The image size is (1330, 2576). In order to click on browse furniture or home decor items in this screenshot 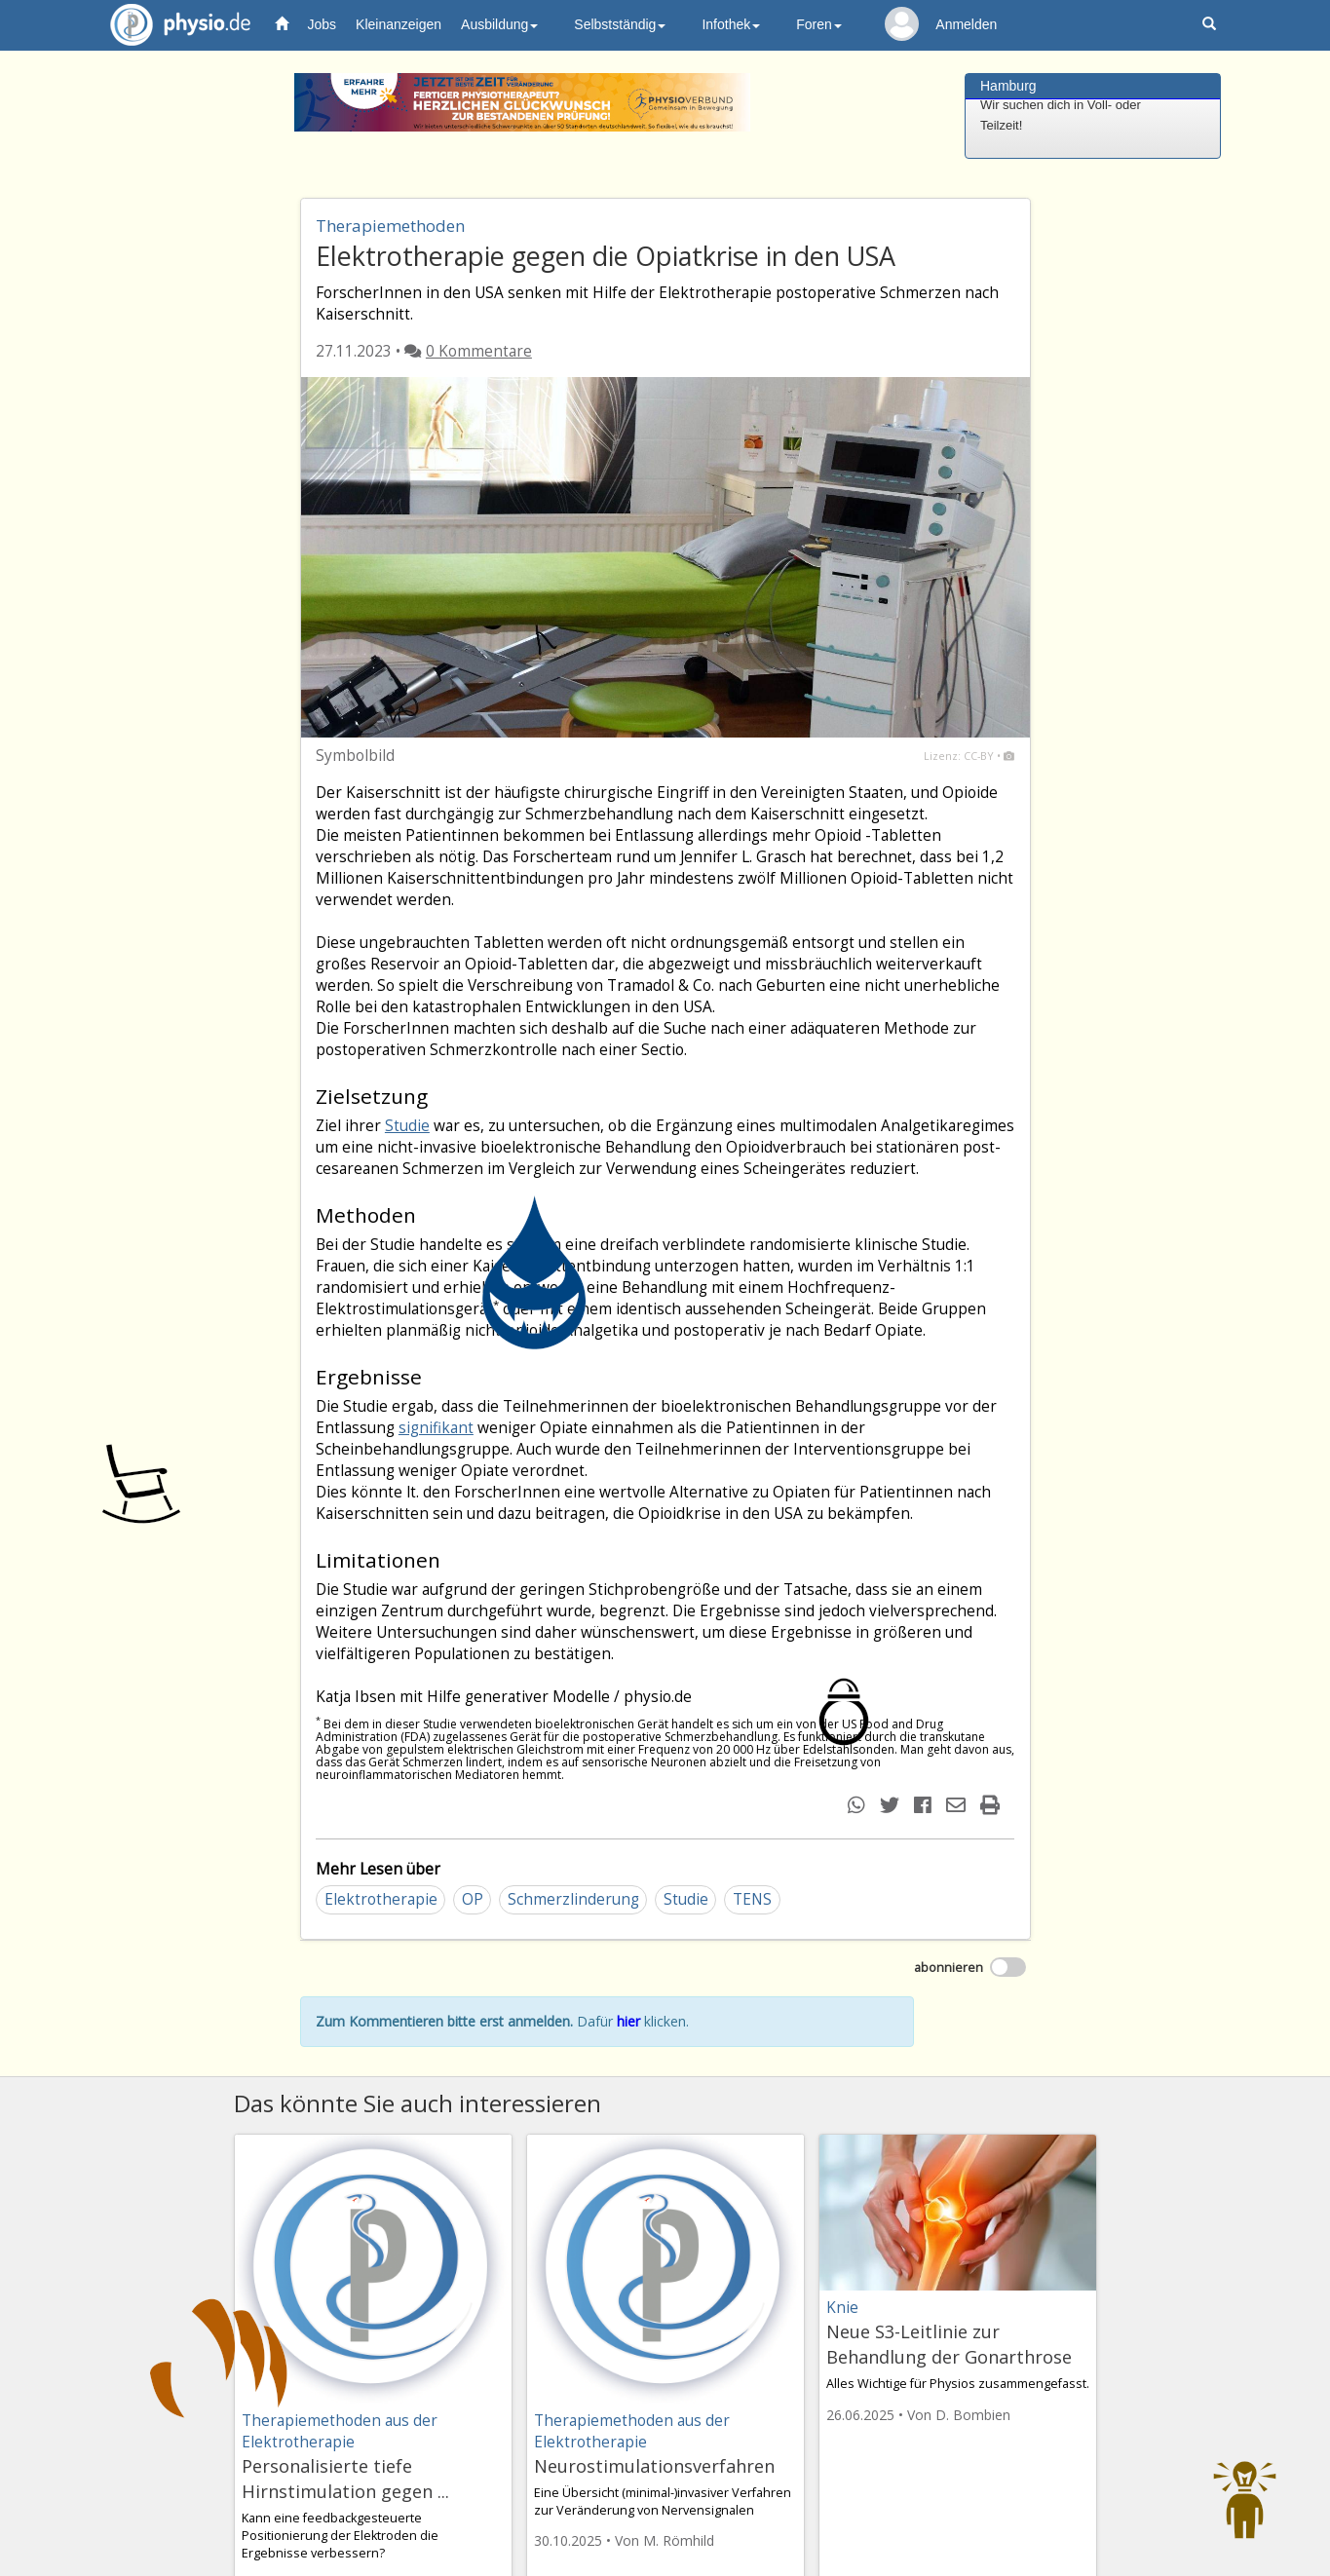, I will do `click(141, 1484)`.